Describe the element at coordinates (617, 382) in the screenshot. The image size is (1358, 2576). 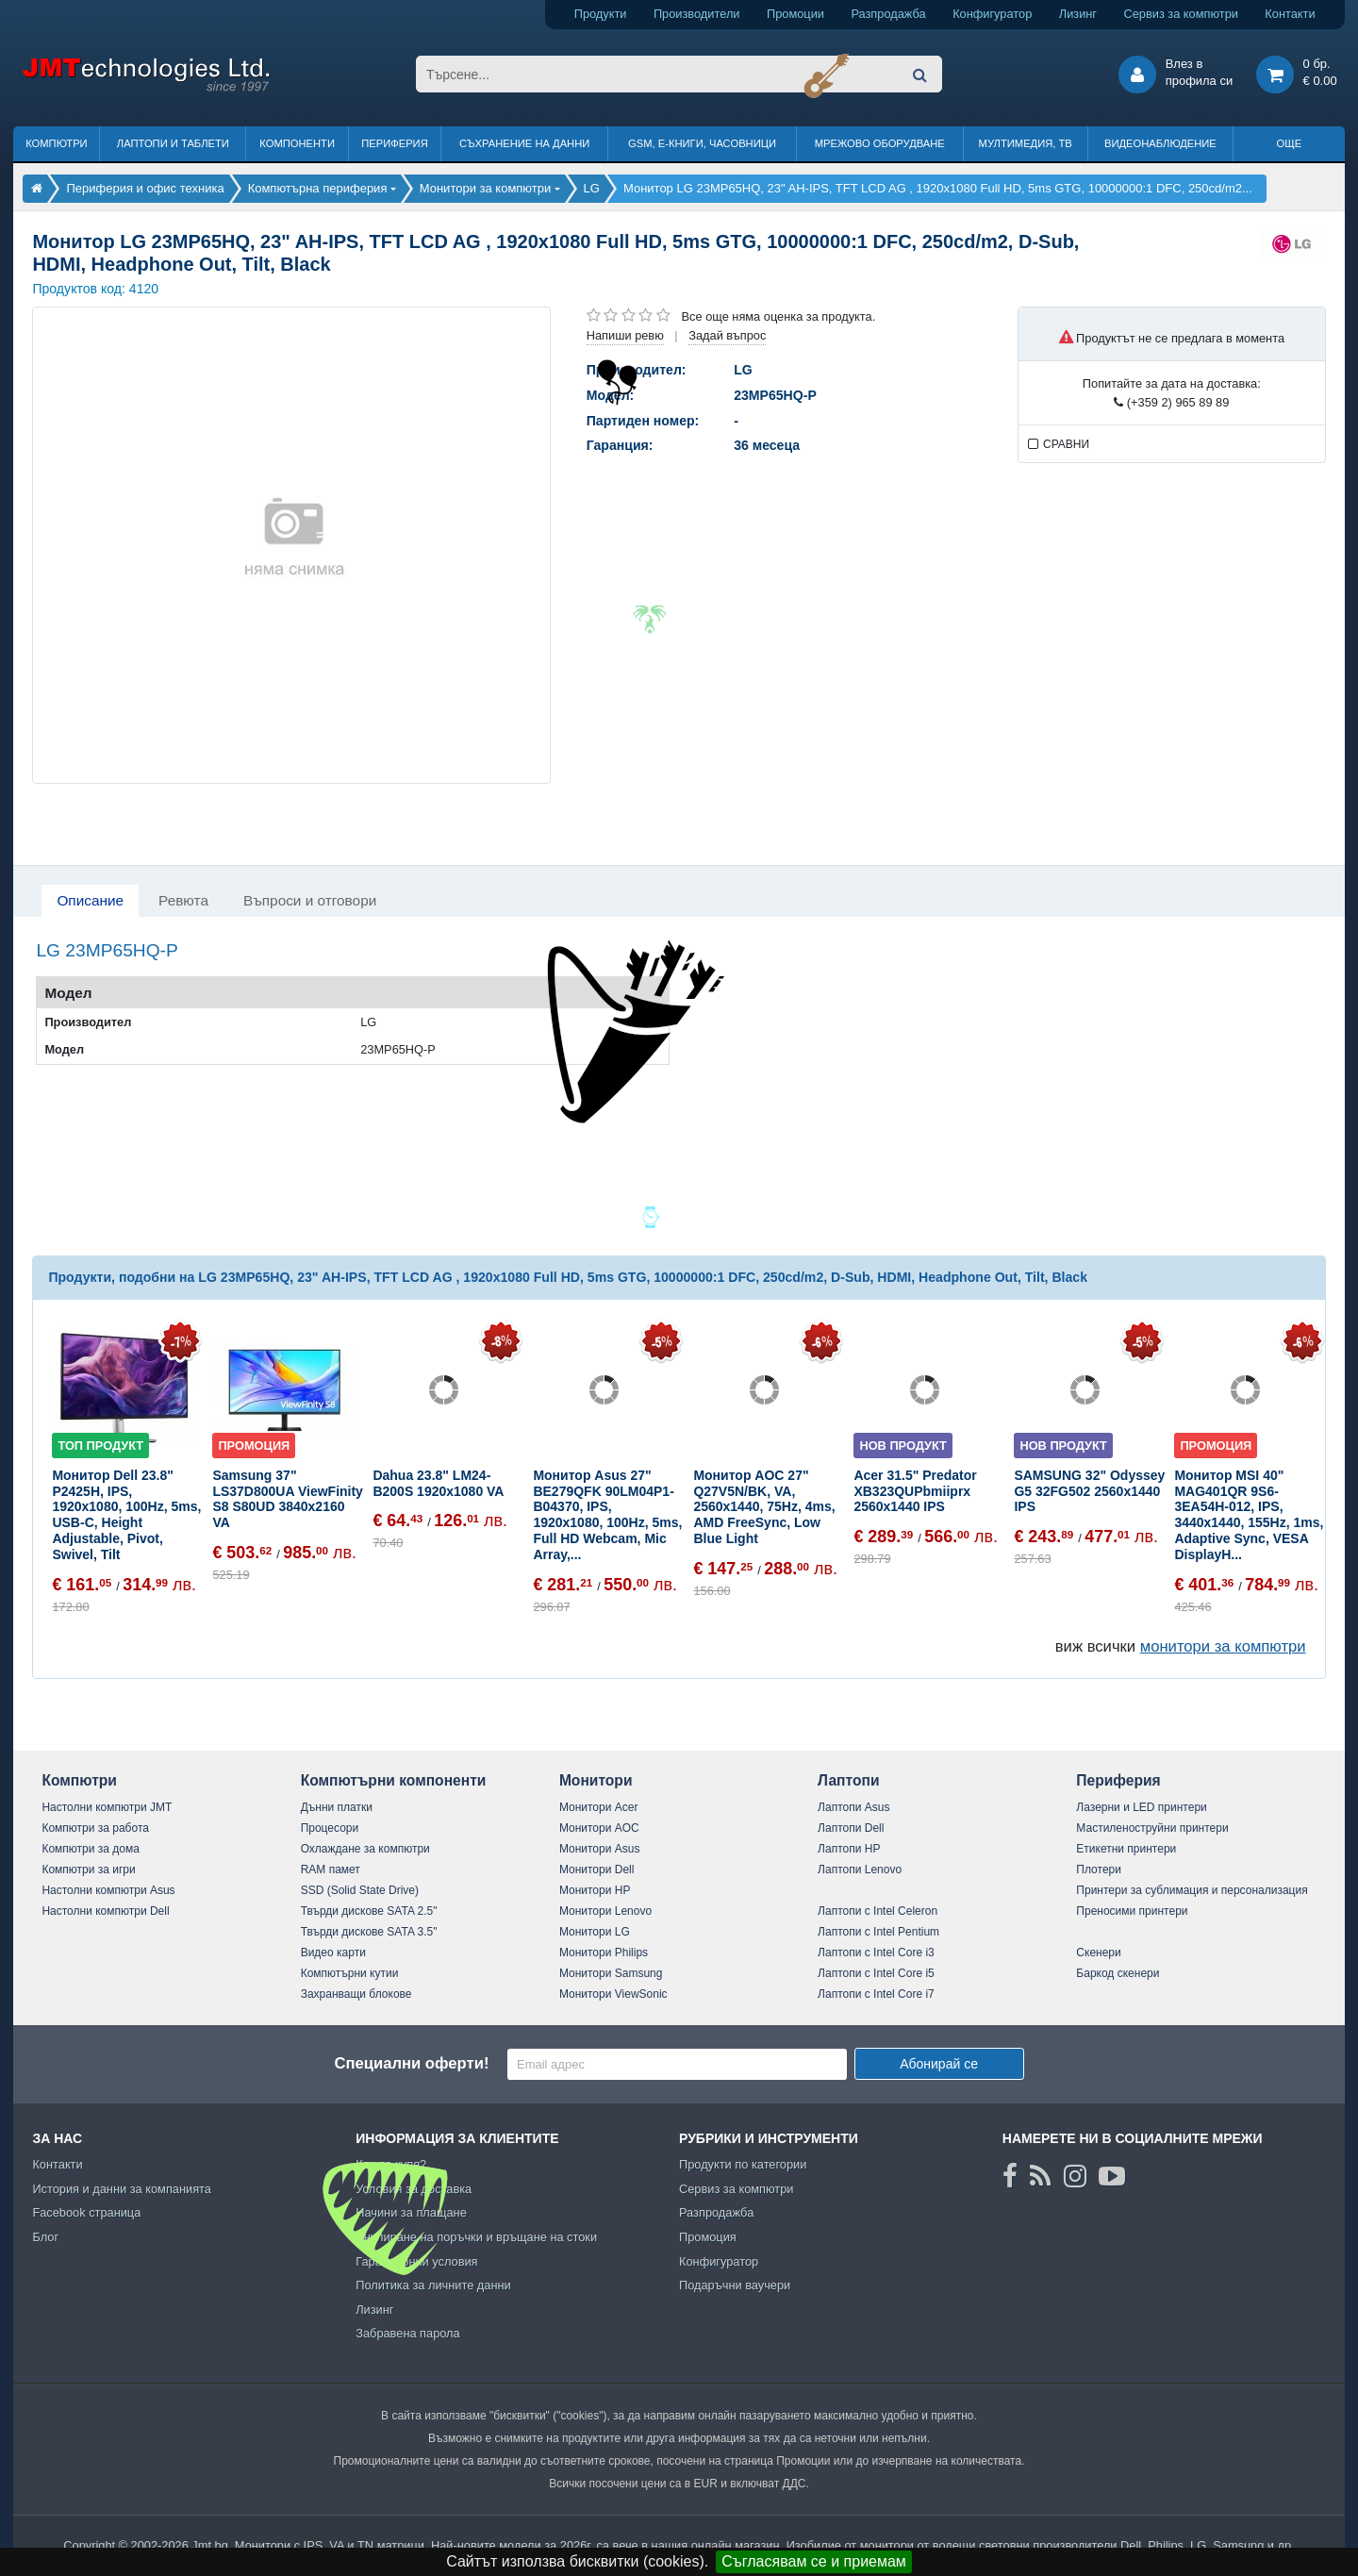
I see `indicates a celebration or party event` at that location.